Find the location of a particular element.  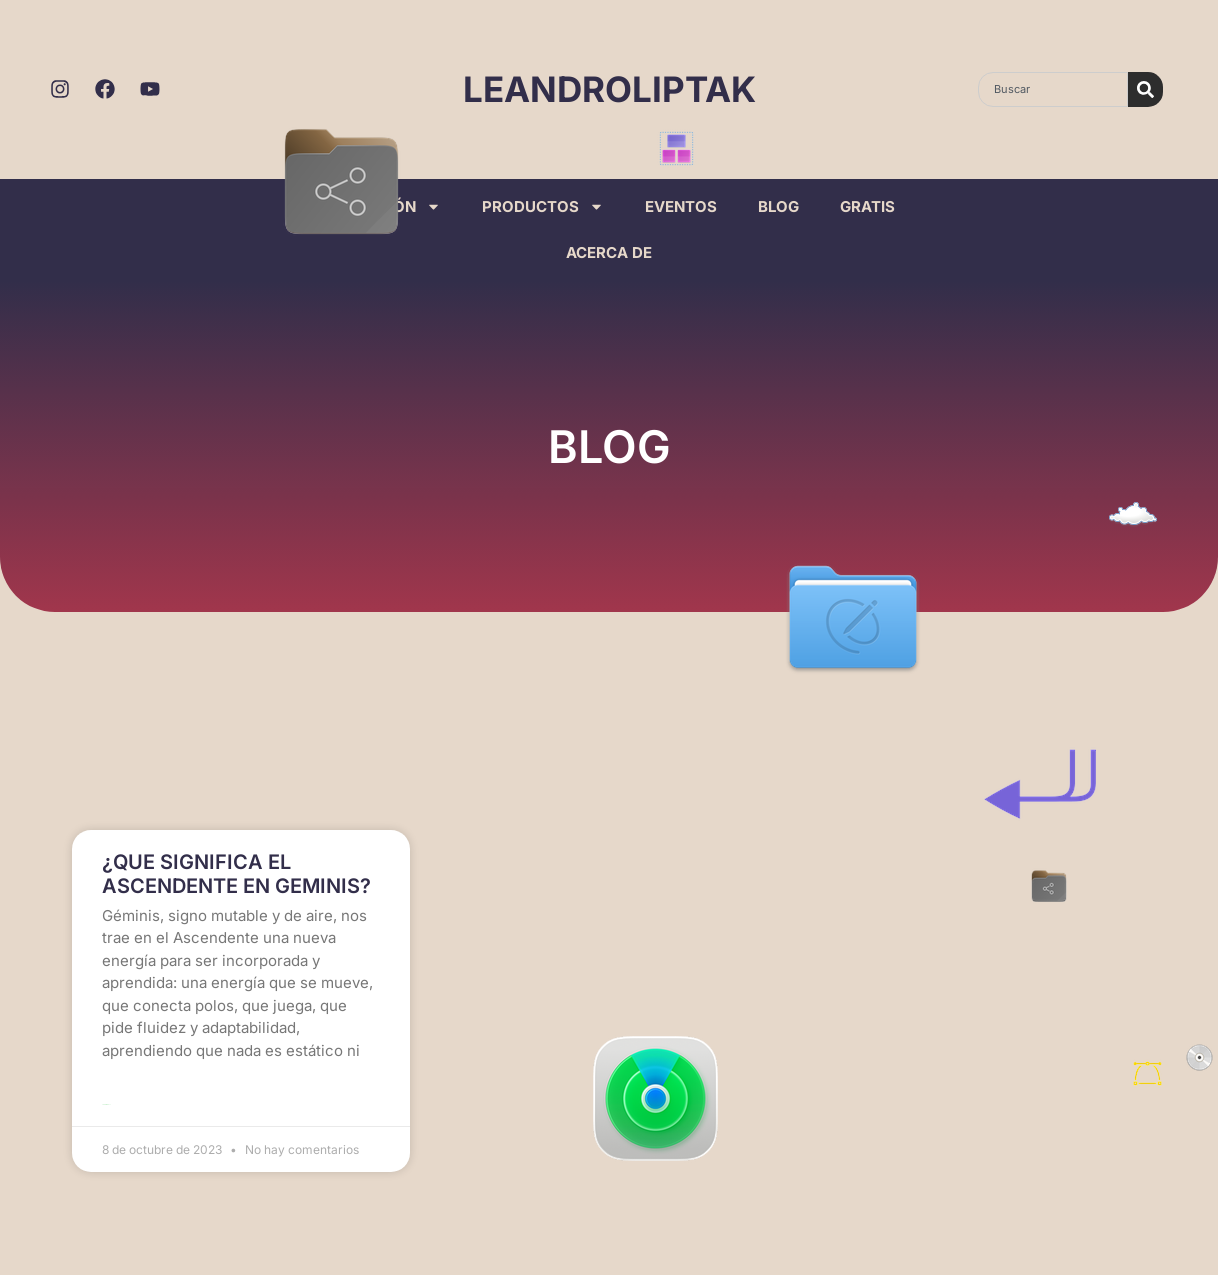

open your art and design files folder is located at coordinates (853, 617).